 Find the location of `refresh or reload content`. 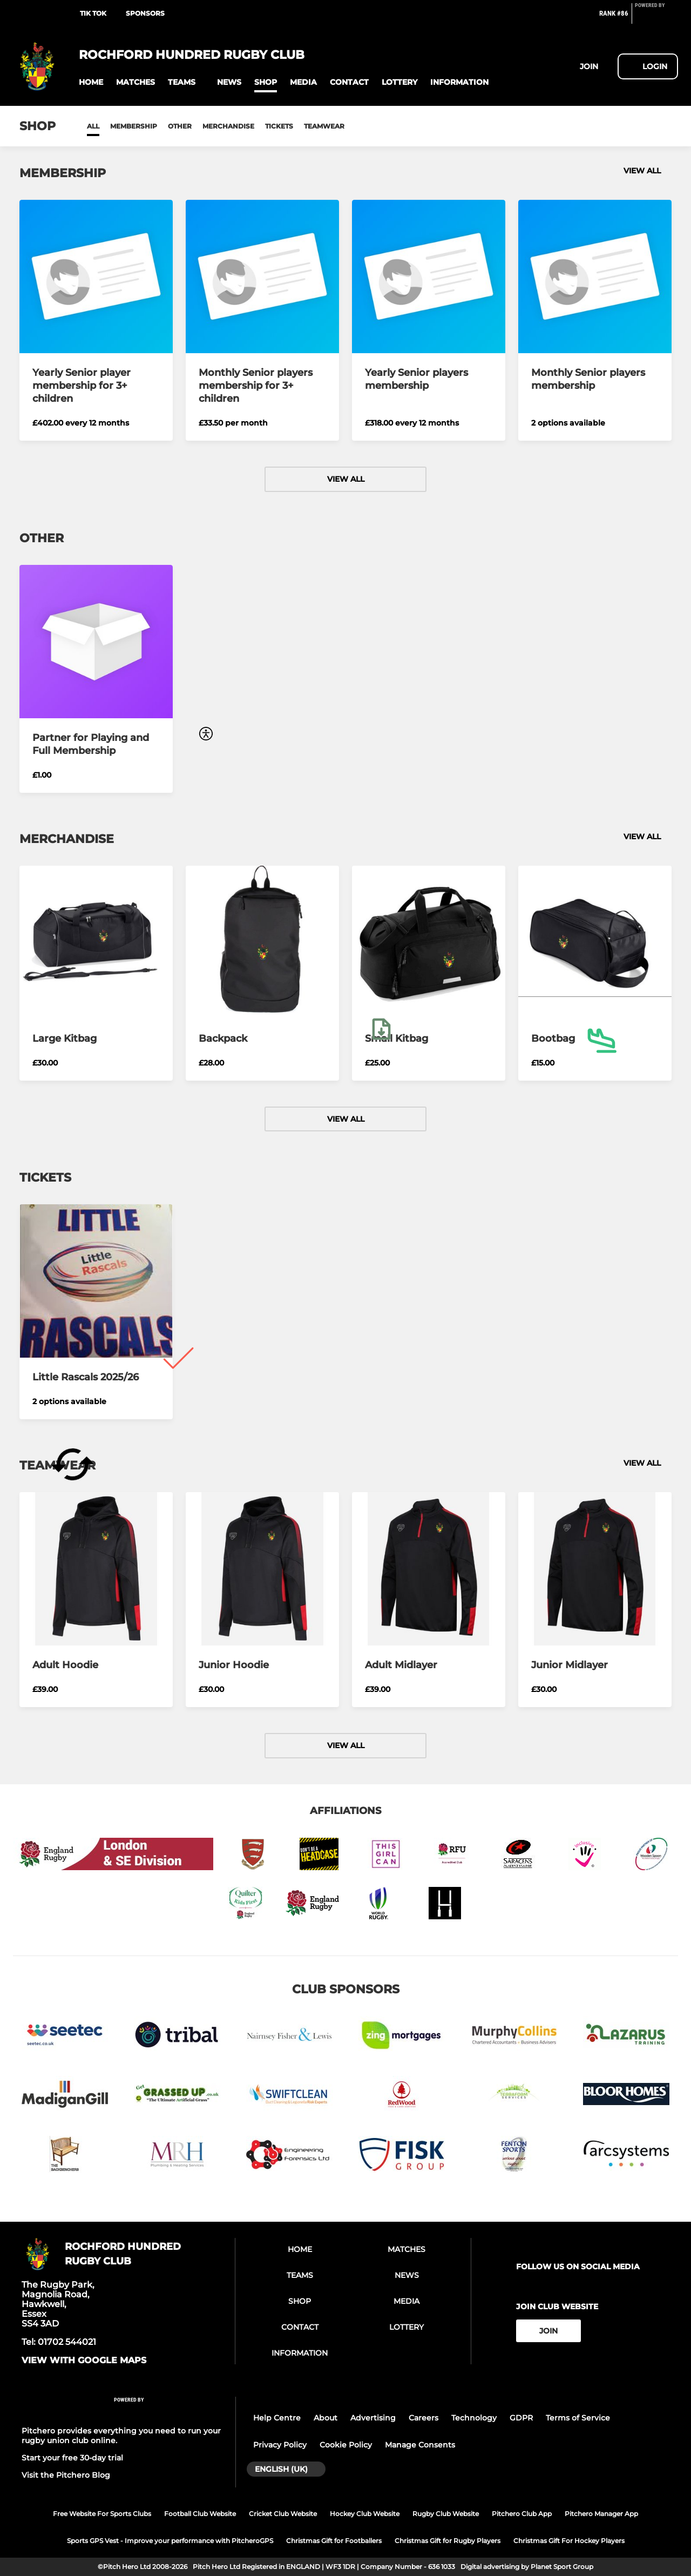

refresh or reload content is located at coordinates (72, 1464).